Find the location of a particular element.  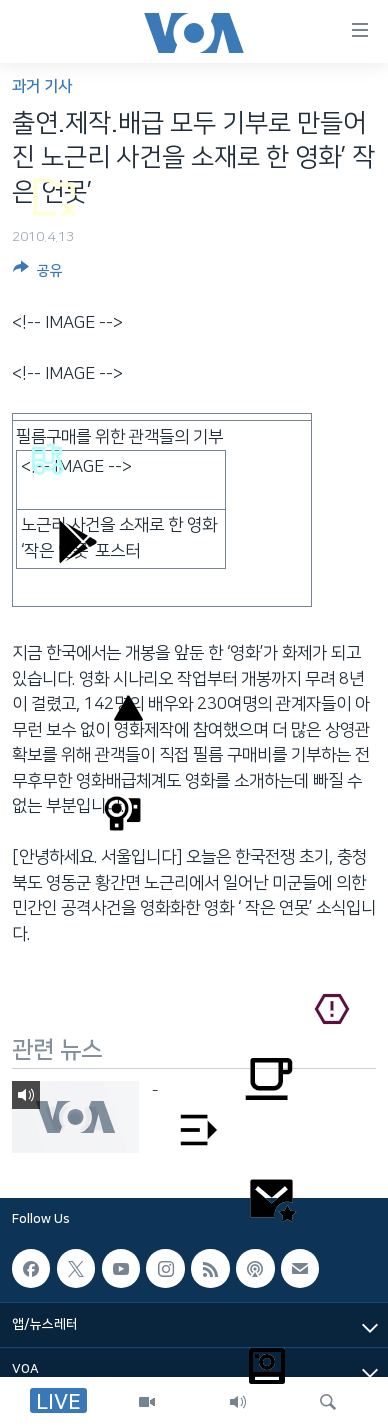

play or start media content is located at coordinates (128, 708).